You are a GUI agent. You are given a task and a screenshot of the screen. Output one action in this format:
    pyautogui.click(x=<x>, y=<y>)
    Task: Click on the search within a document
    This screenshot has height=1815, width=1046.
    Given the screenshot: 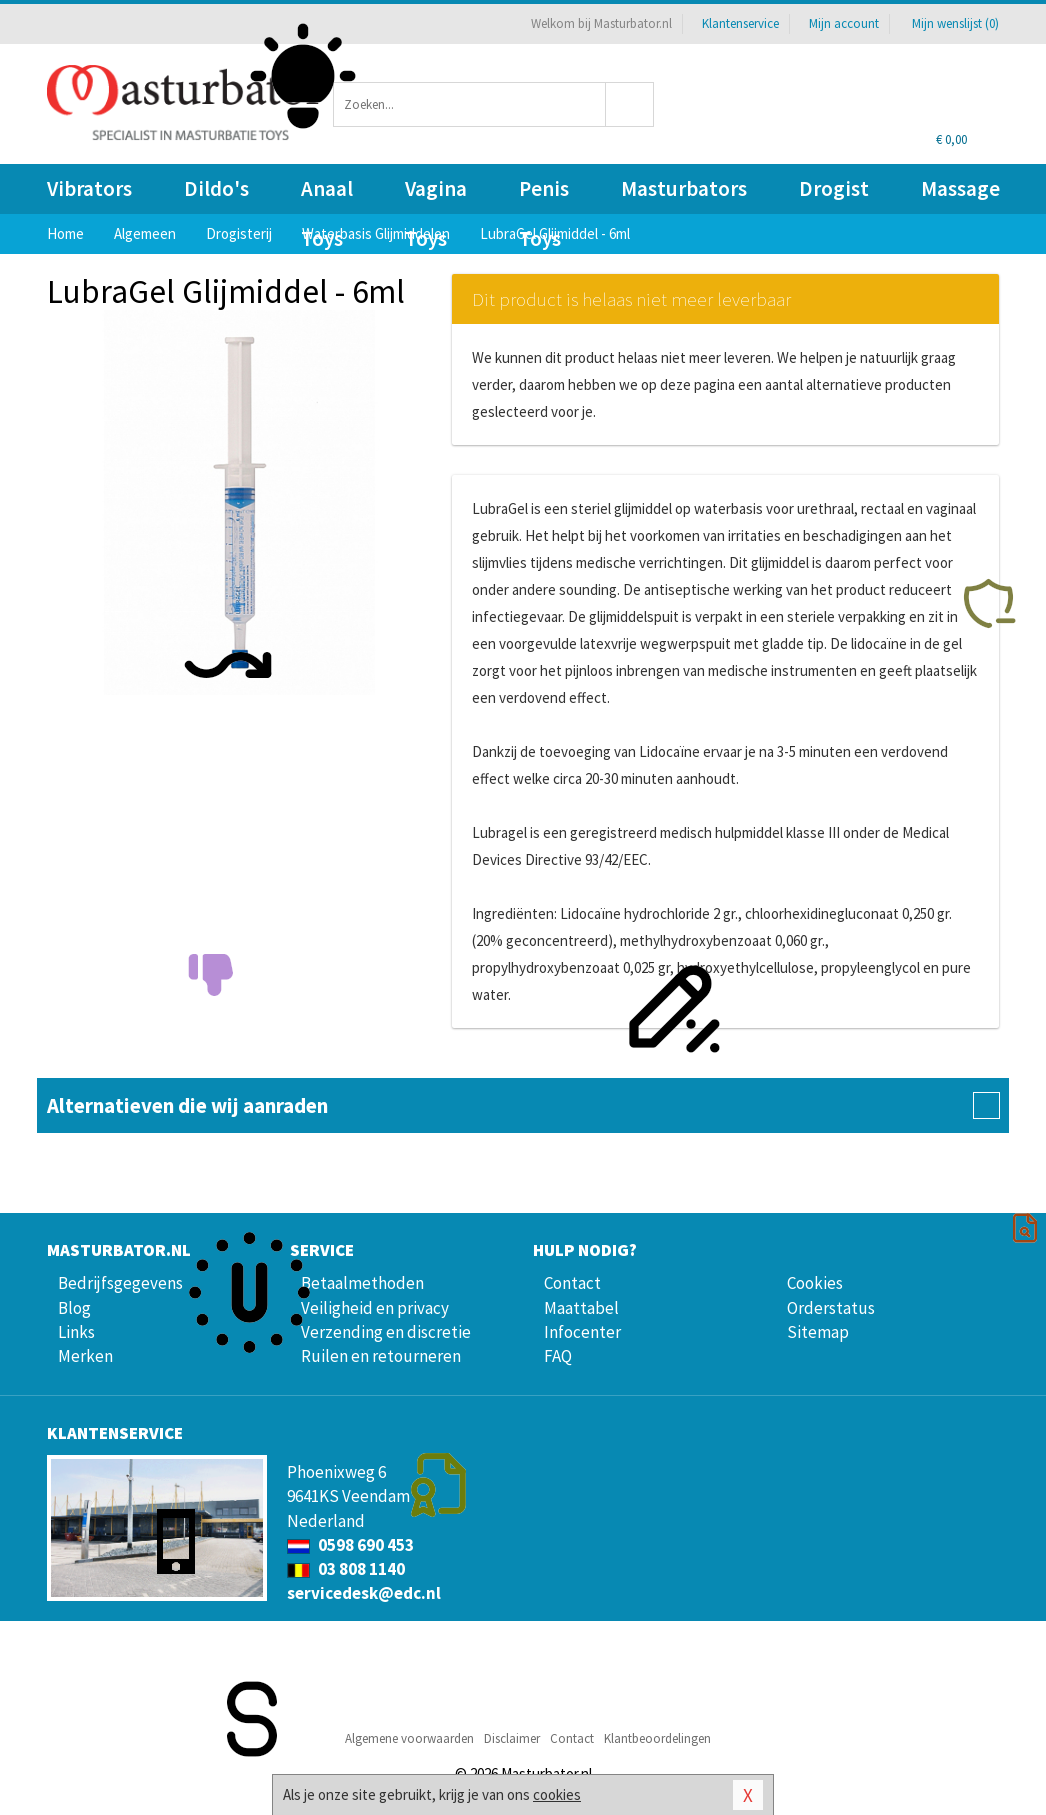 What is the action you would take?
    pyautogui.click(x=1025, y=1228)
    